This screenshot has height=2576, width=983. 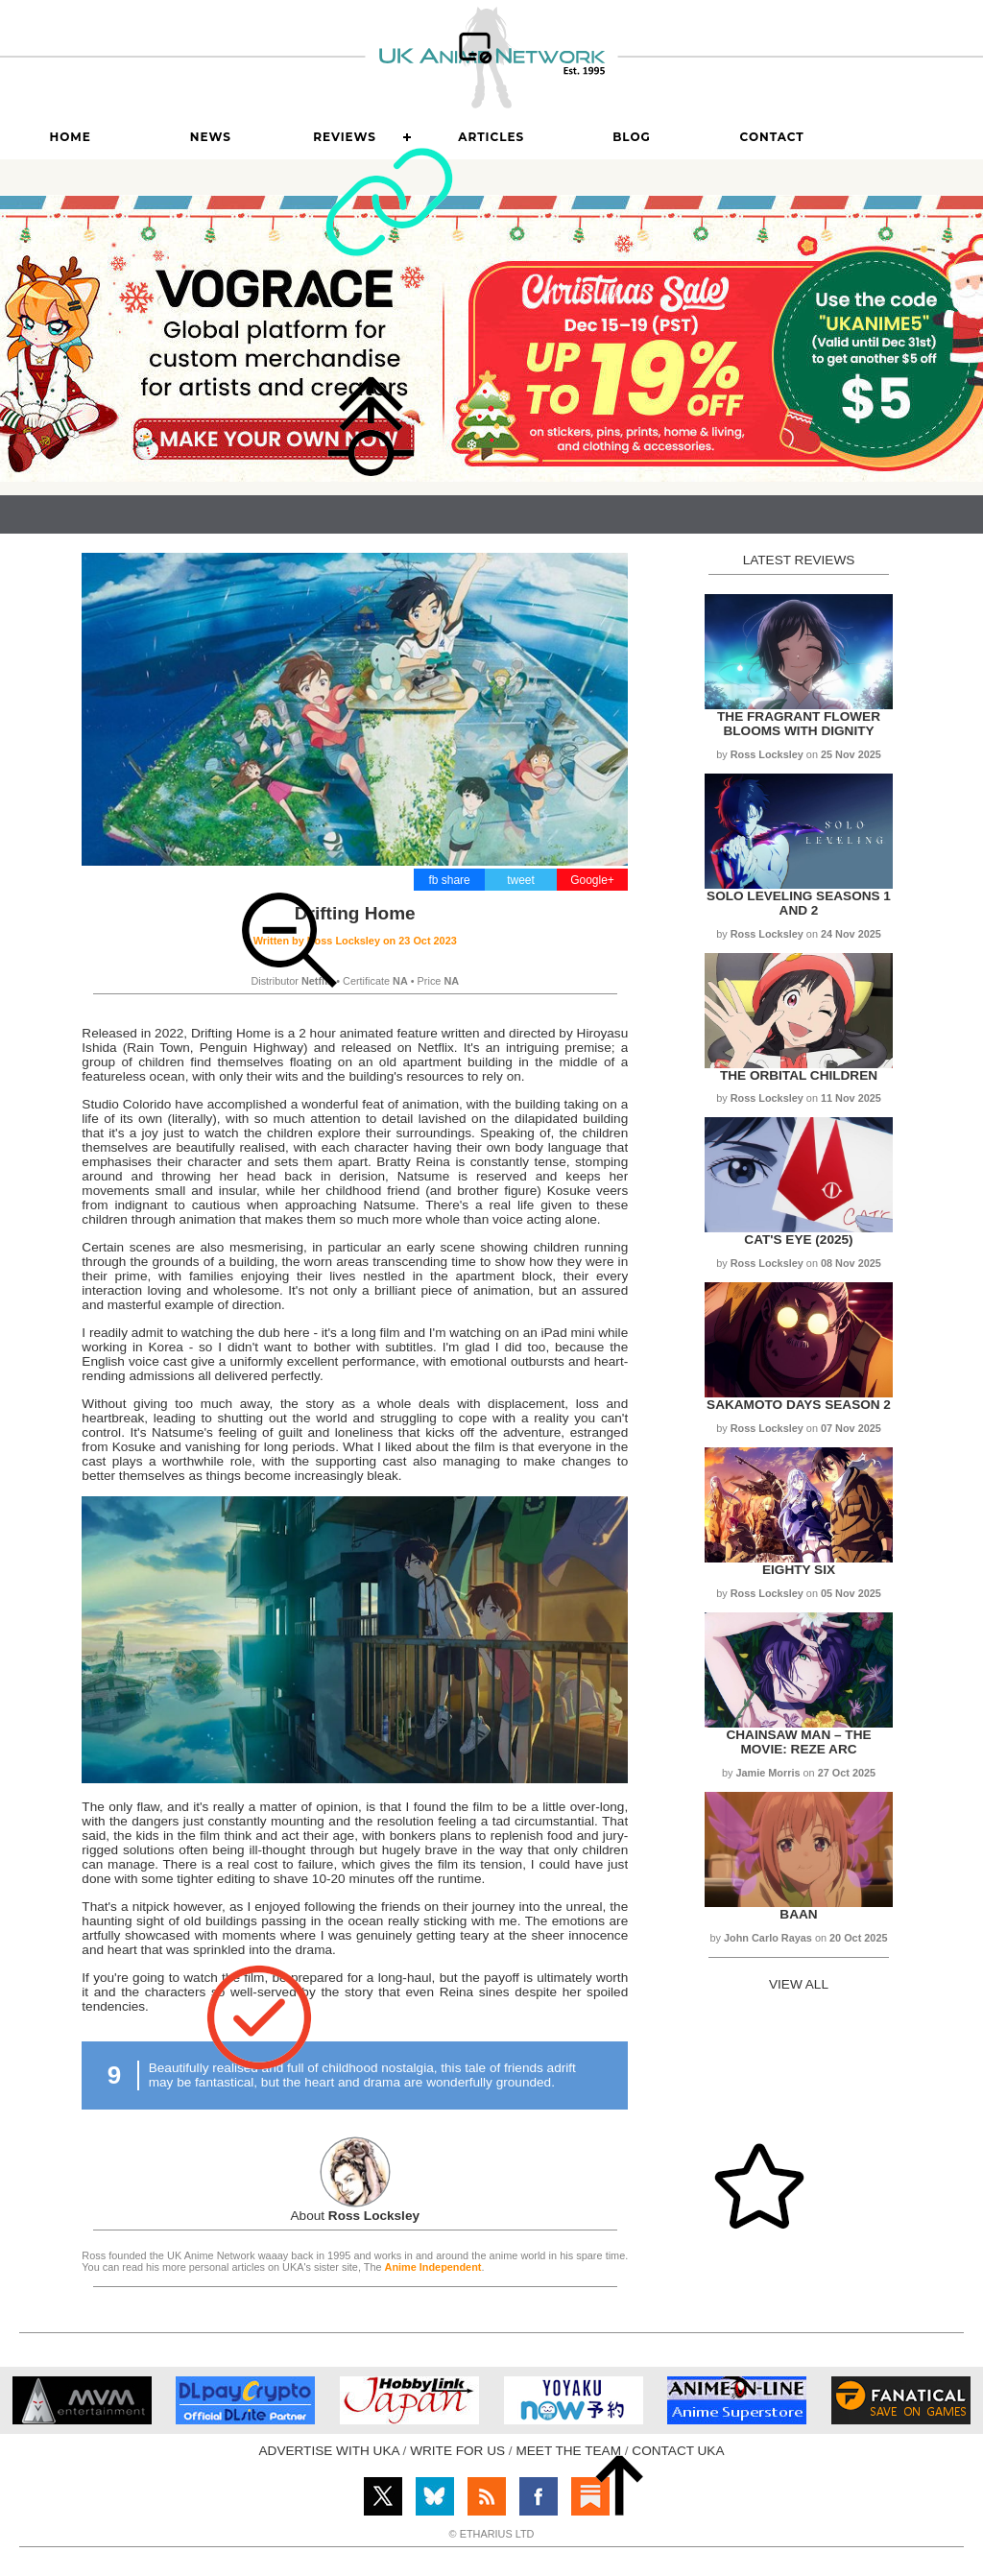 I want to click on add to favorites, so click(x=759, y=2187).